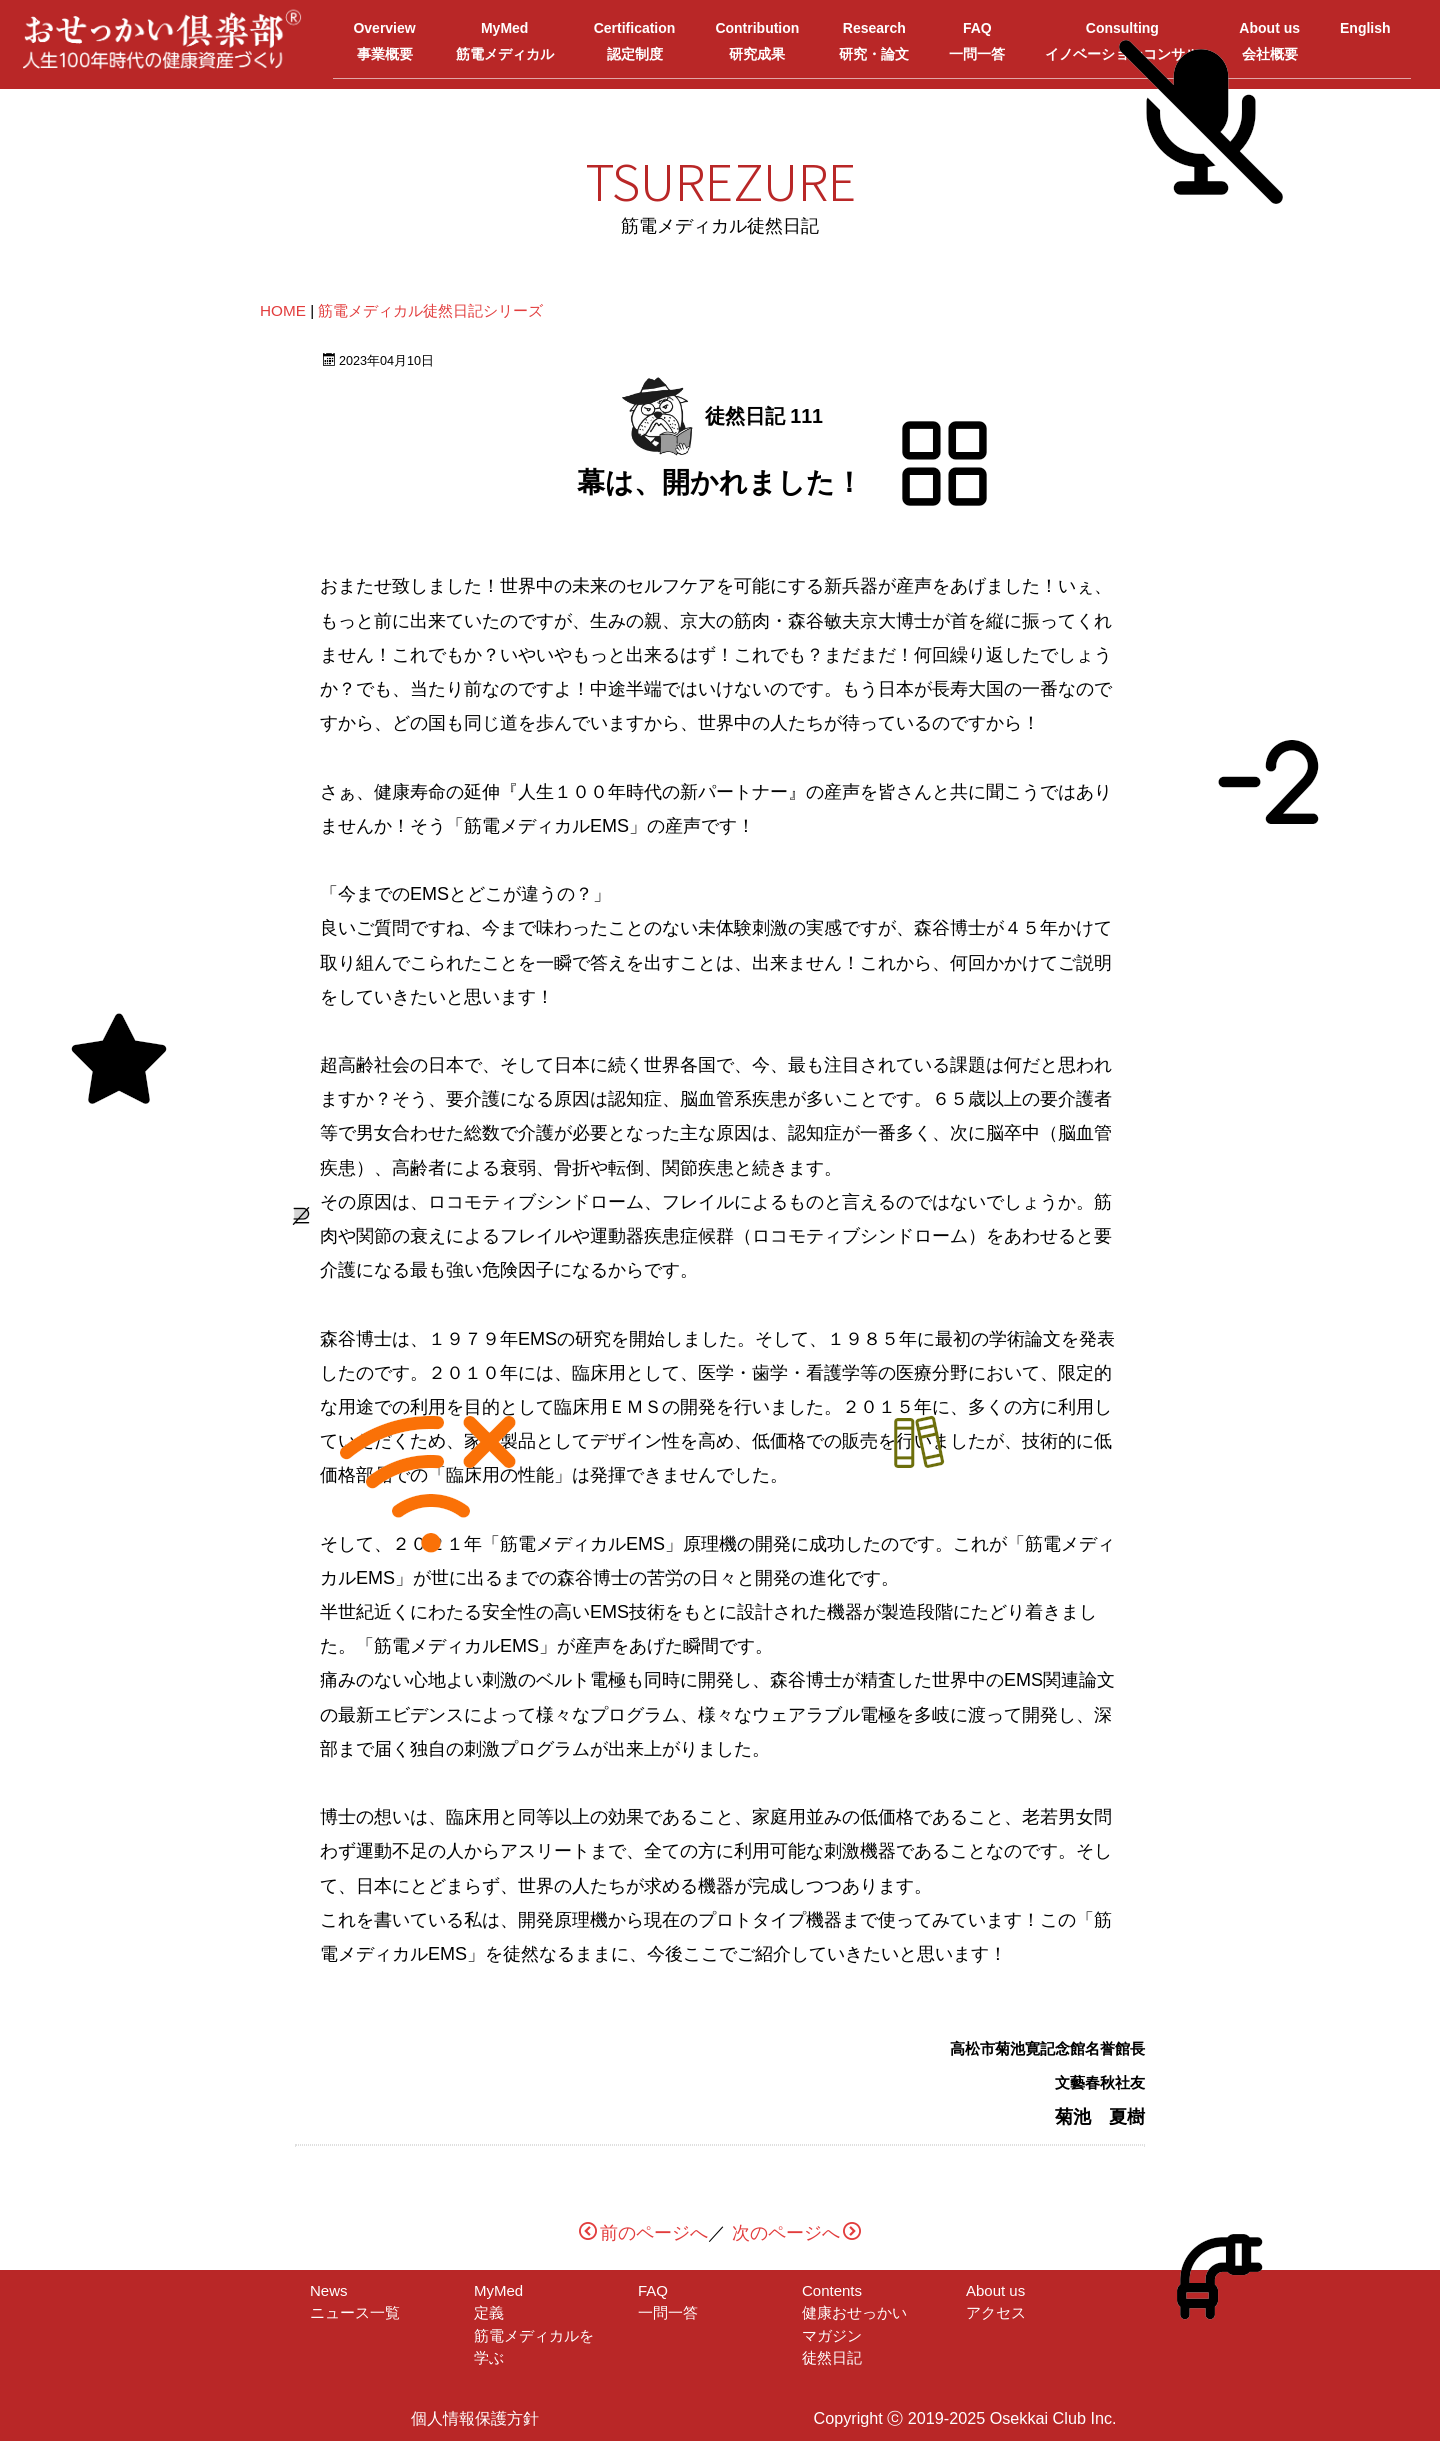  Describe the element at coordinates (431, 1481) in the screenshot. I see `indicates no wifi connection available` at that location.